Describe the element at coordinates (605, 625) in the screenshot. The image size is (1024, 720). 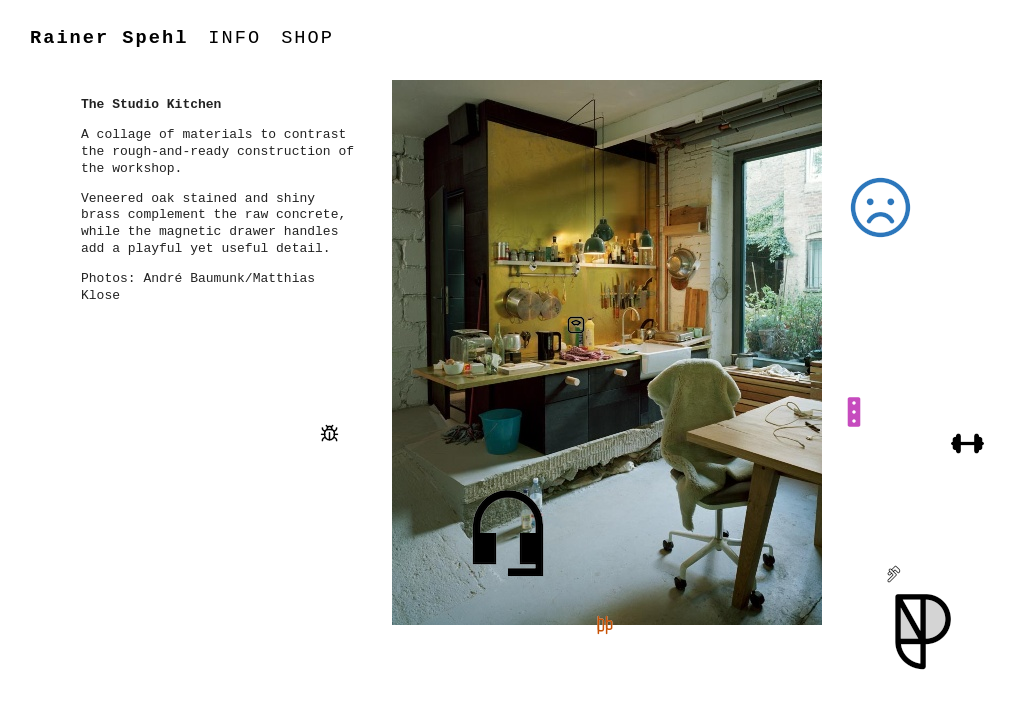
I see `distribute objects from the left edge` at that location.